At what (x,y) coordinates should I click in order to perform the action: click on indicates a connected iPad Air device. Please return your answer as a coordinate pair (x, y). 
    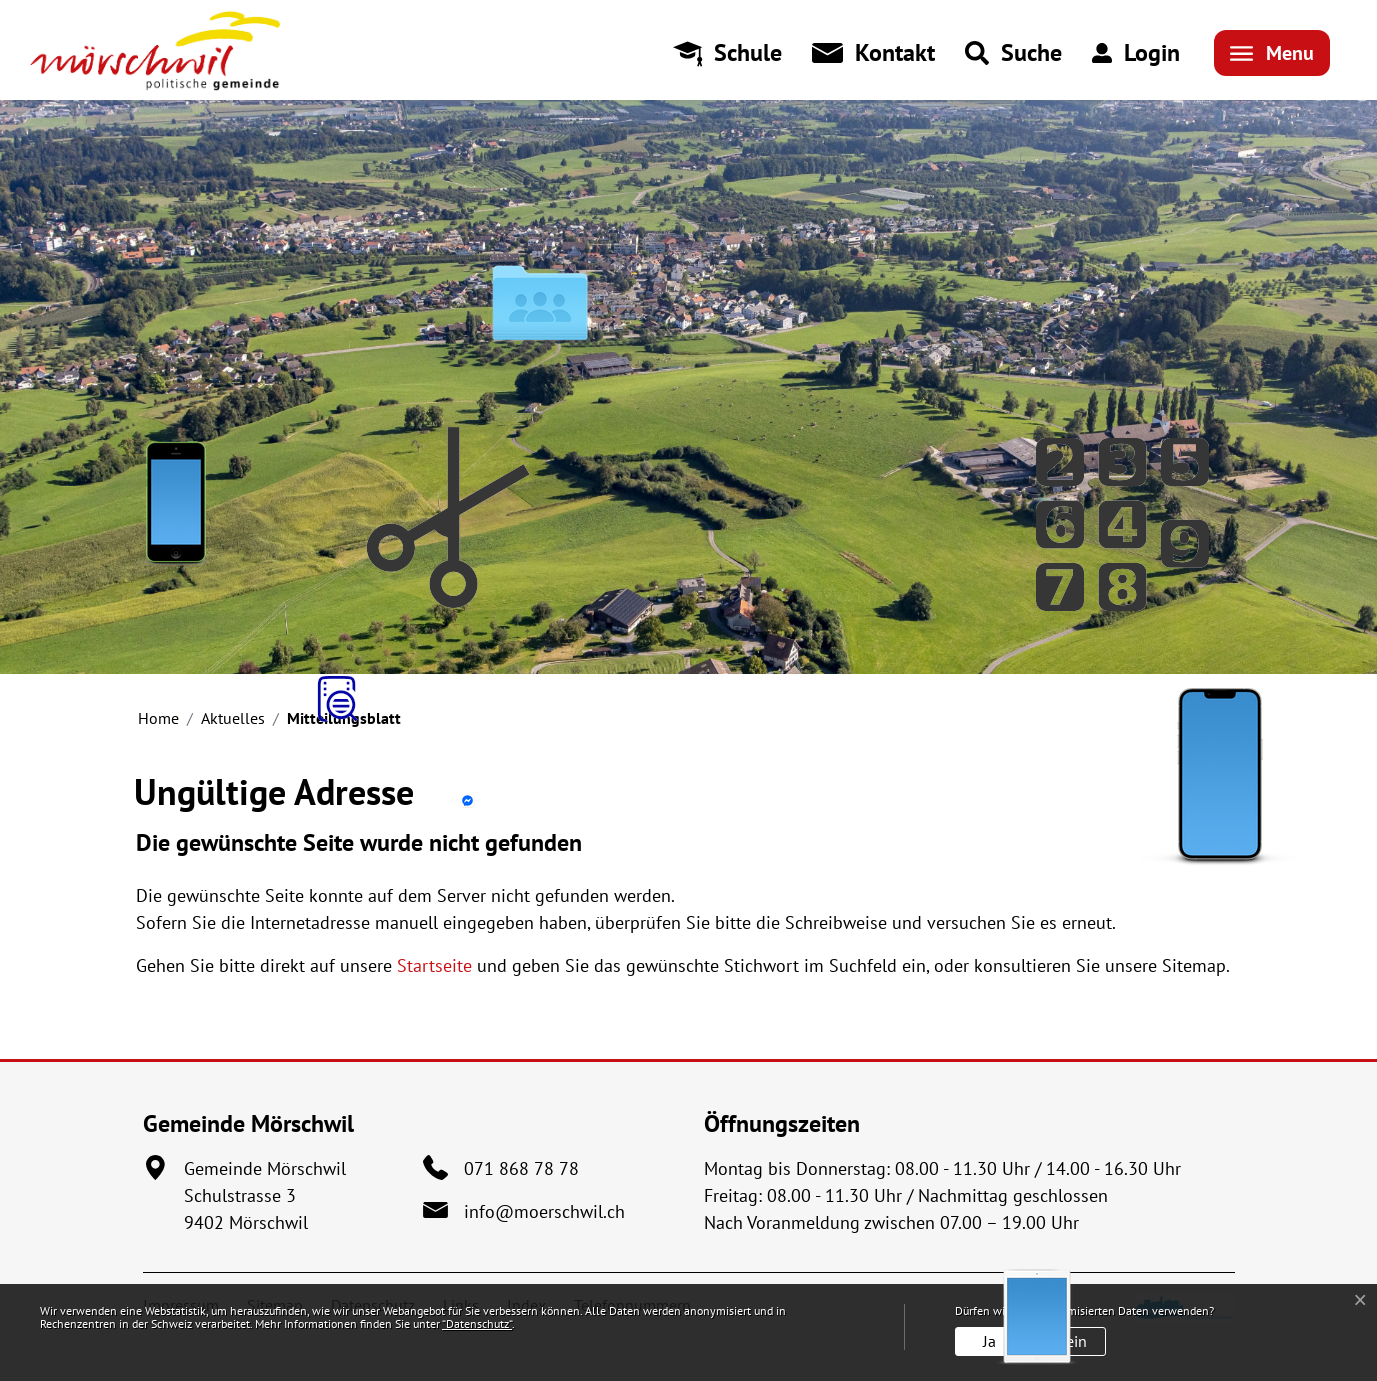
    Looking at the image, I should click on (1037, 1316).